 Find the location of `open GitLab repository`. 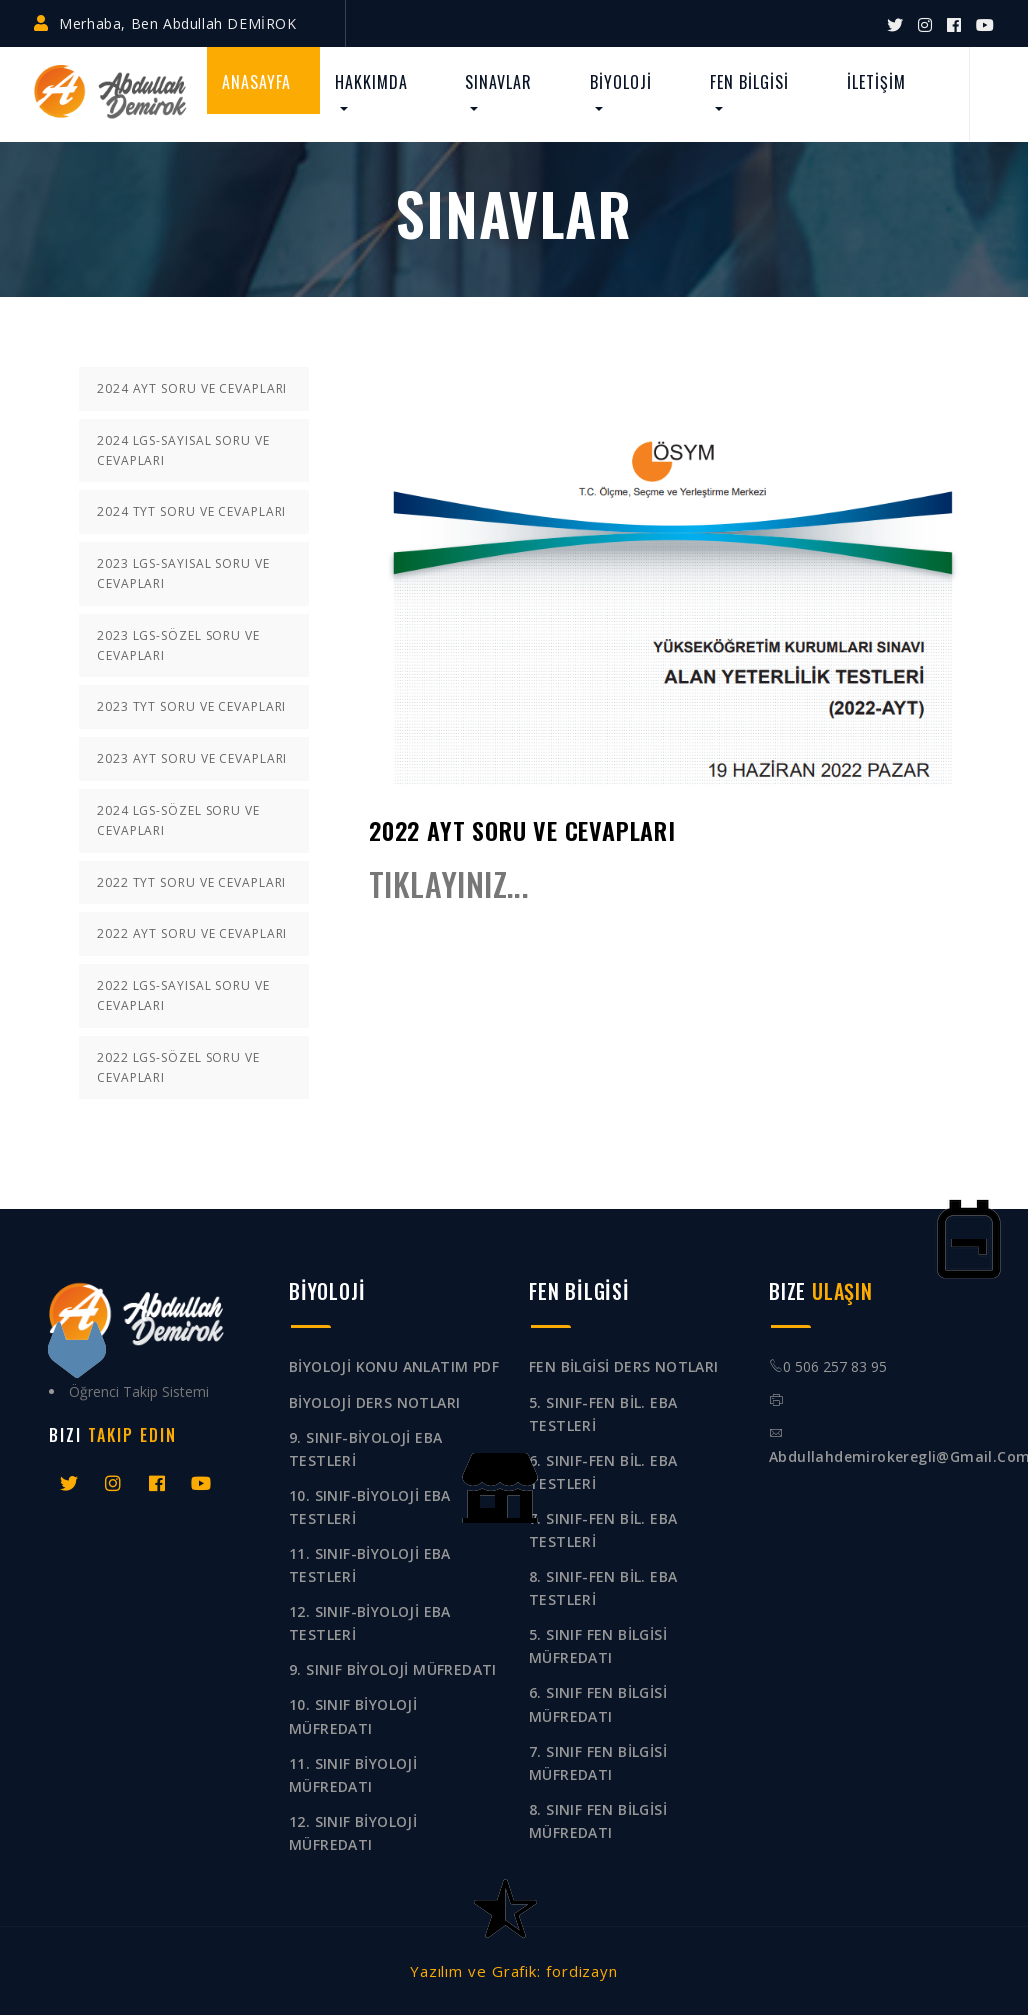

open GitLab repository is located at coordinates (77, 1350).